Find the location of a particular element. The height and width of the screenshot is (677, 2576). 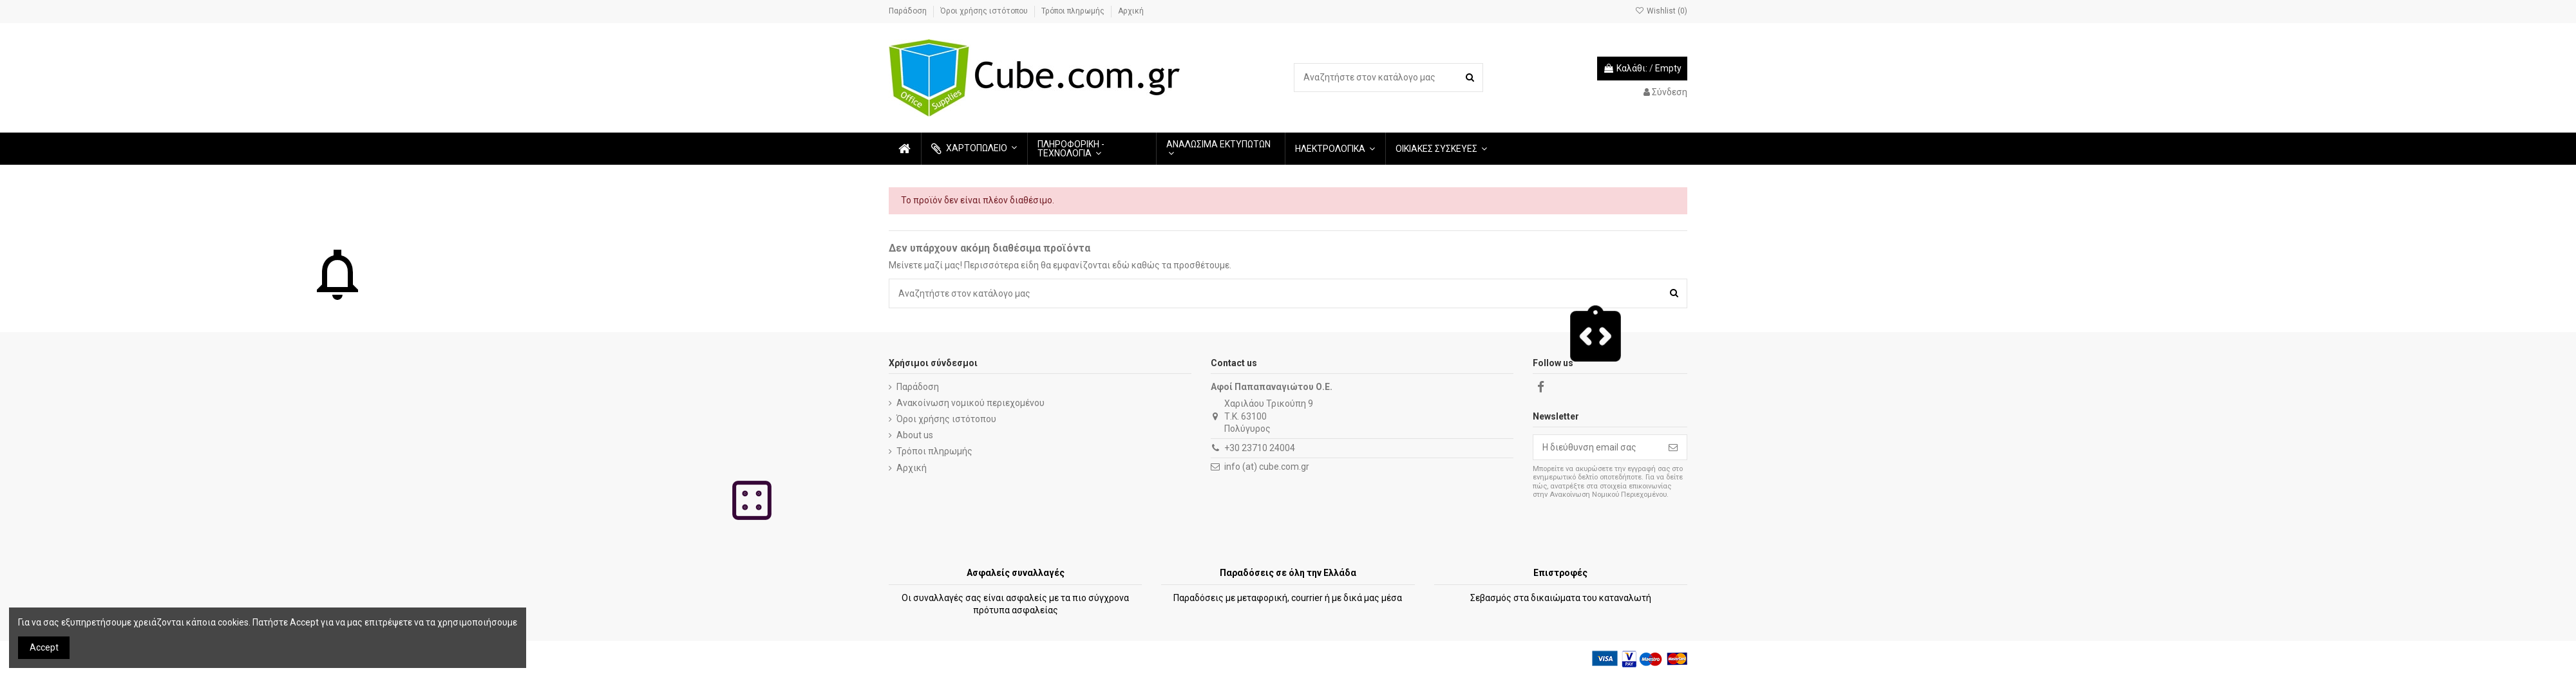

view integration code or instructions is located at coordinates (1595, 336).